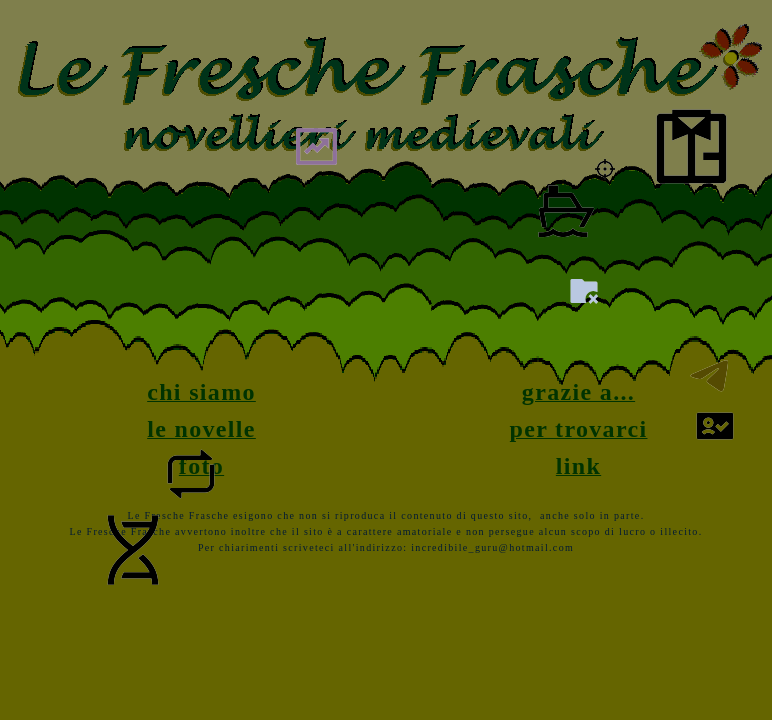 The image size is (772, 720). I want to click on enable repeat or loop playback, so click(191, 474).